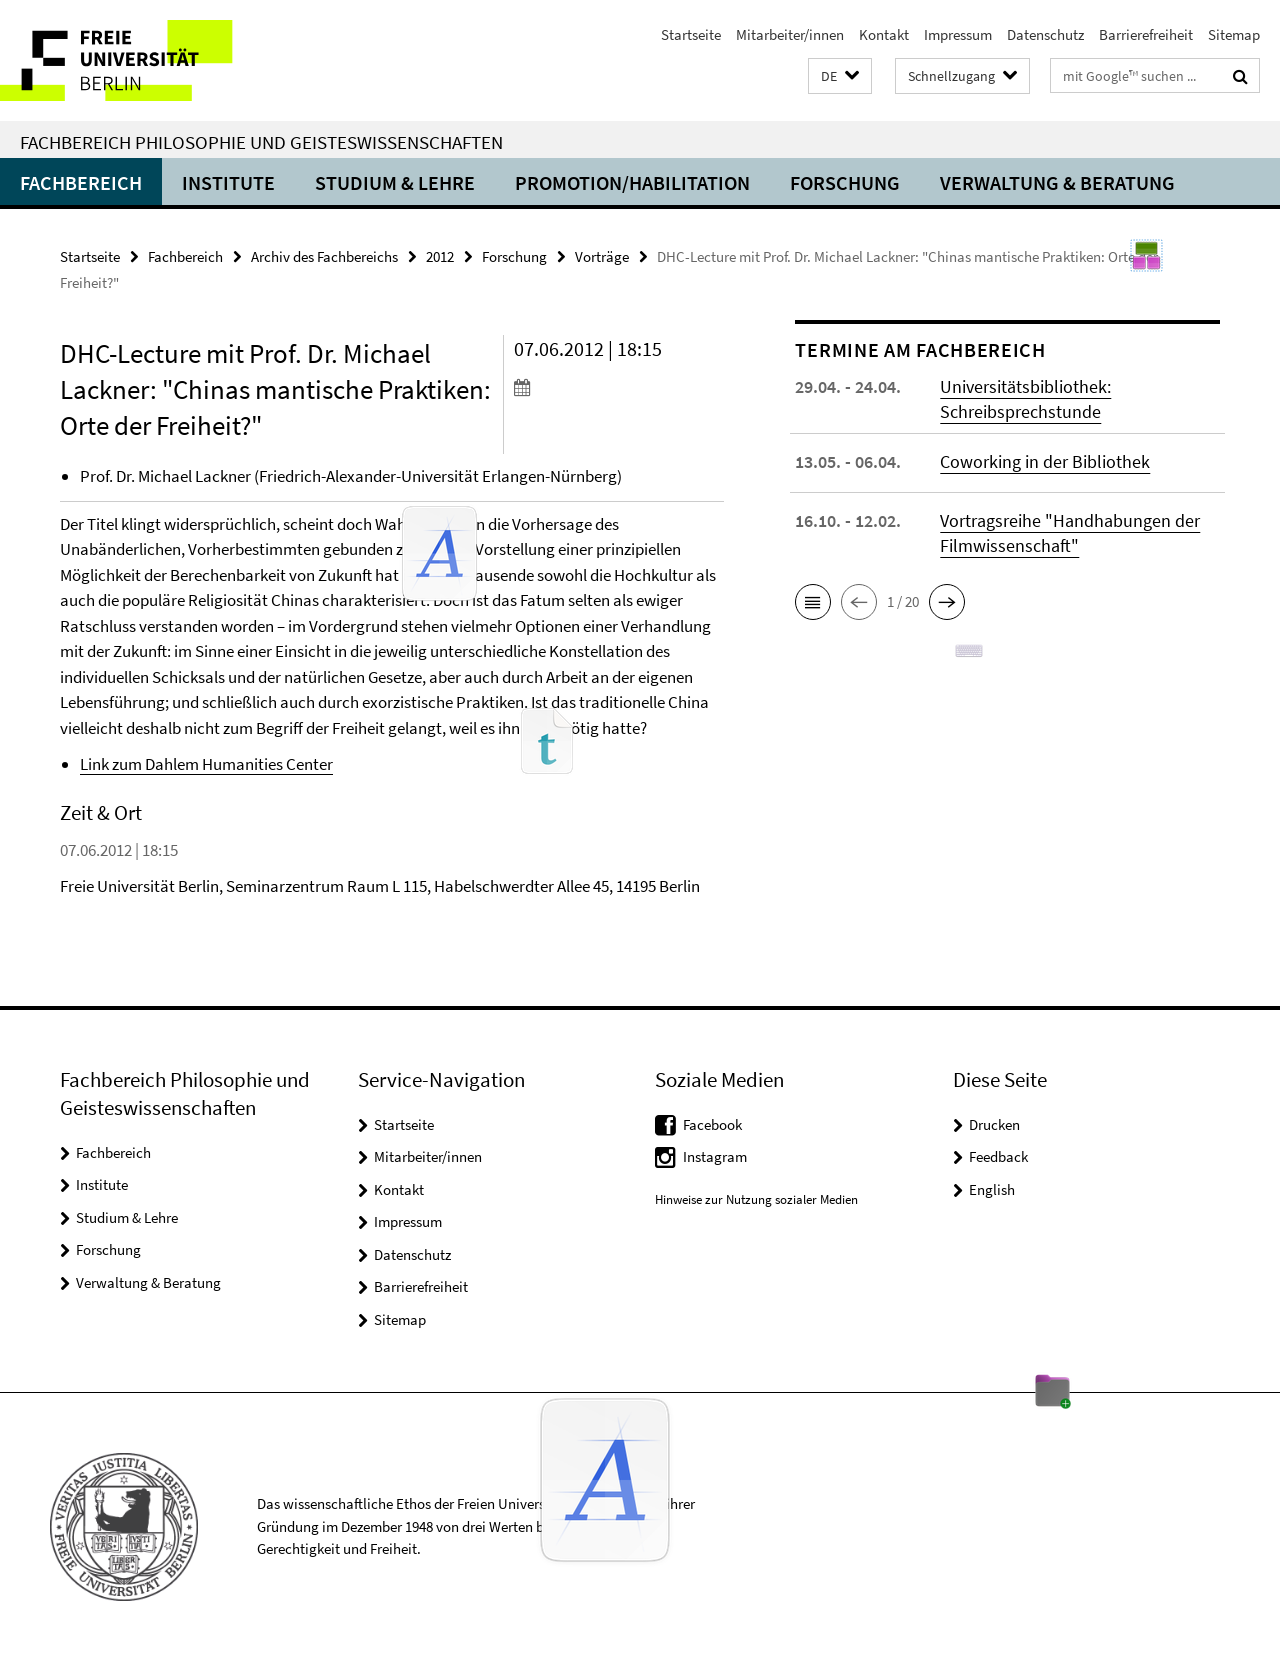 This screenshot has height=1661, width=1280. Describe the element at coordinates (1146, 255) in the screenshot. I see `select all items in the current view` at that location.